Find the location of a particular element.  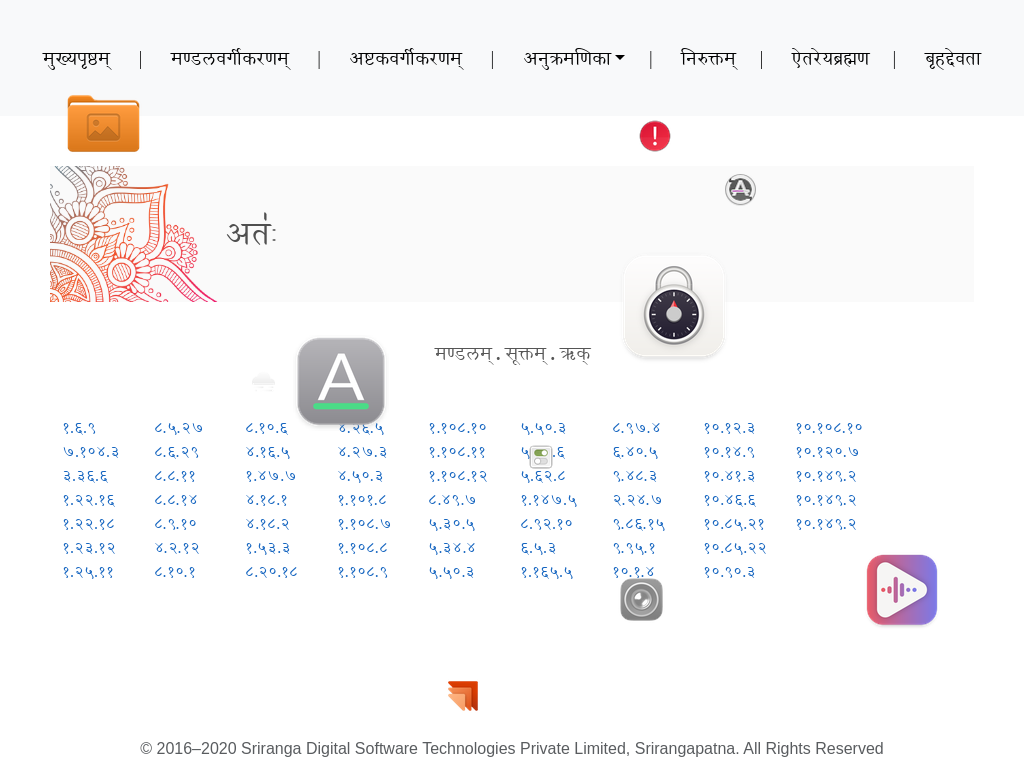

open decibels audio player app is located at coordinates (902, 590).